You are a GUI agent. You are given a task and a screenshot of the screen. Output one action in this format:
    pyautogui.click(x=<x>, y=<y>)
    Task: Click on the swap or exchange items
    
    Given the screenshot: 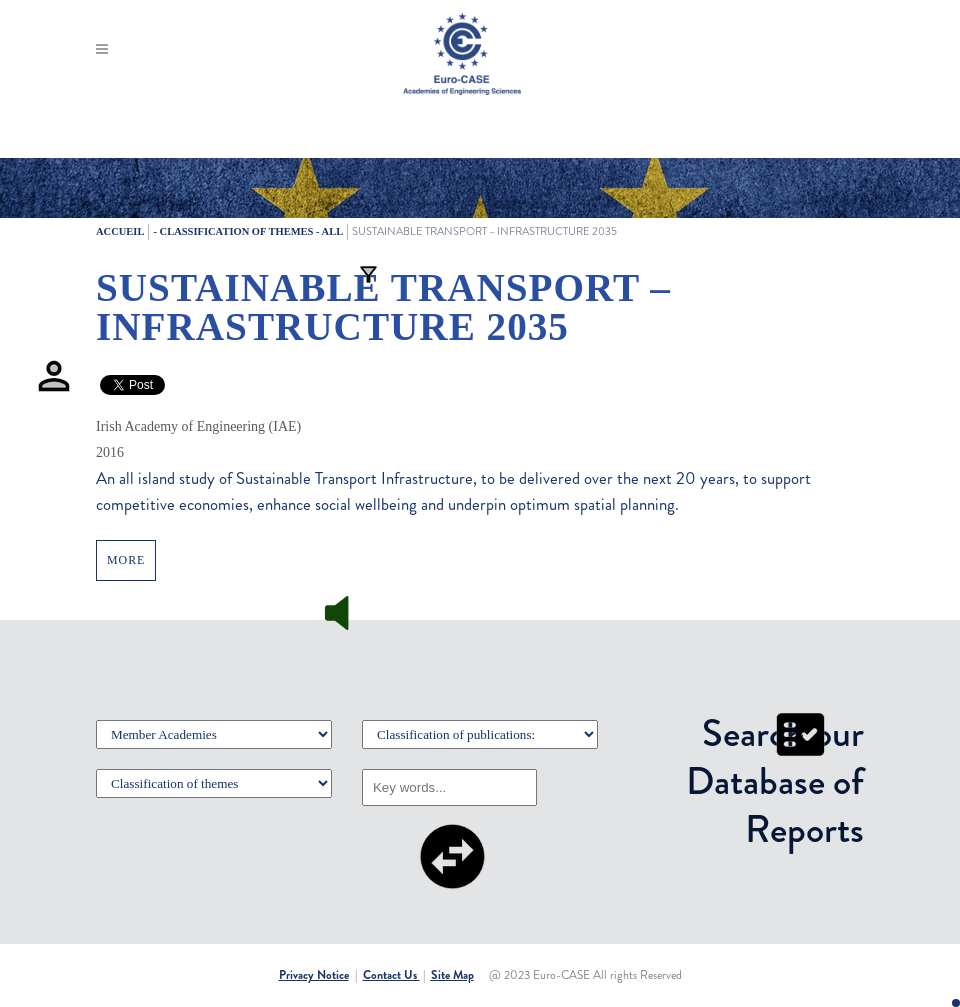 What is the action you would take?
    pyautogui.click(x=452, y=856)
    